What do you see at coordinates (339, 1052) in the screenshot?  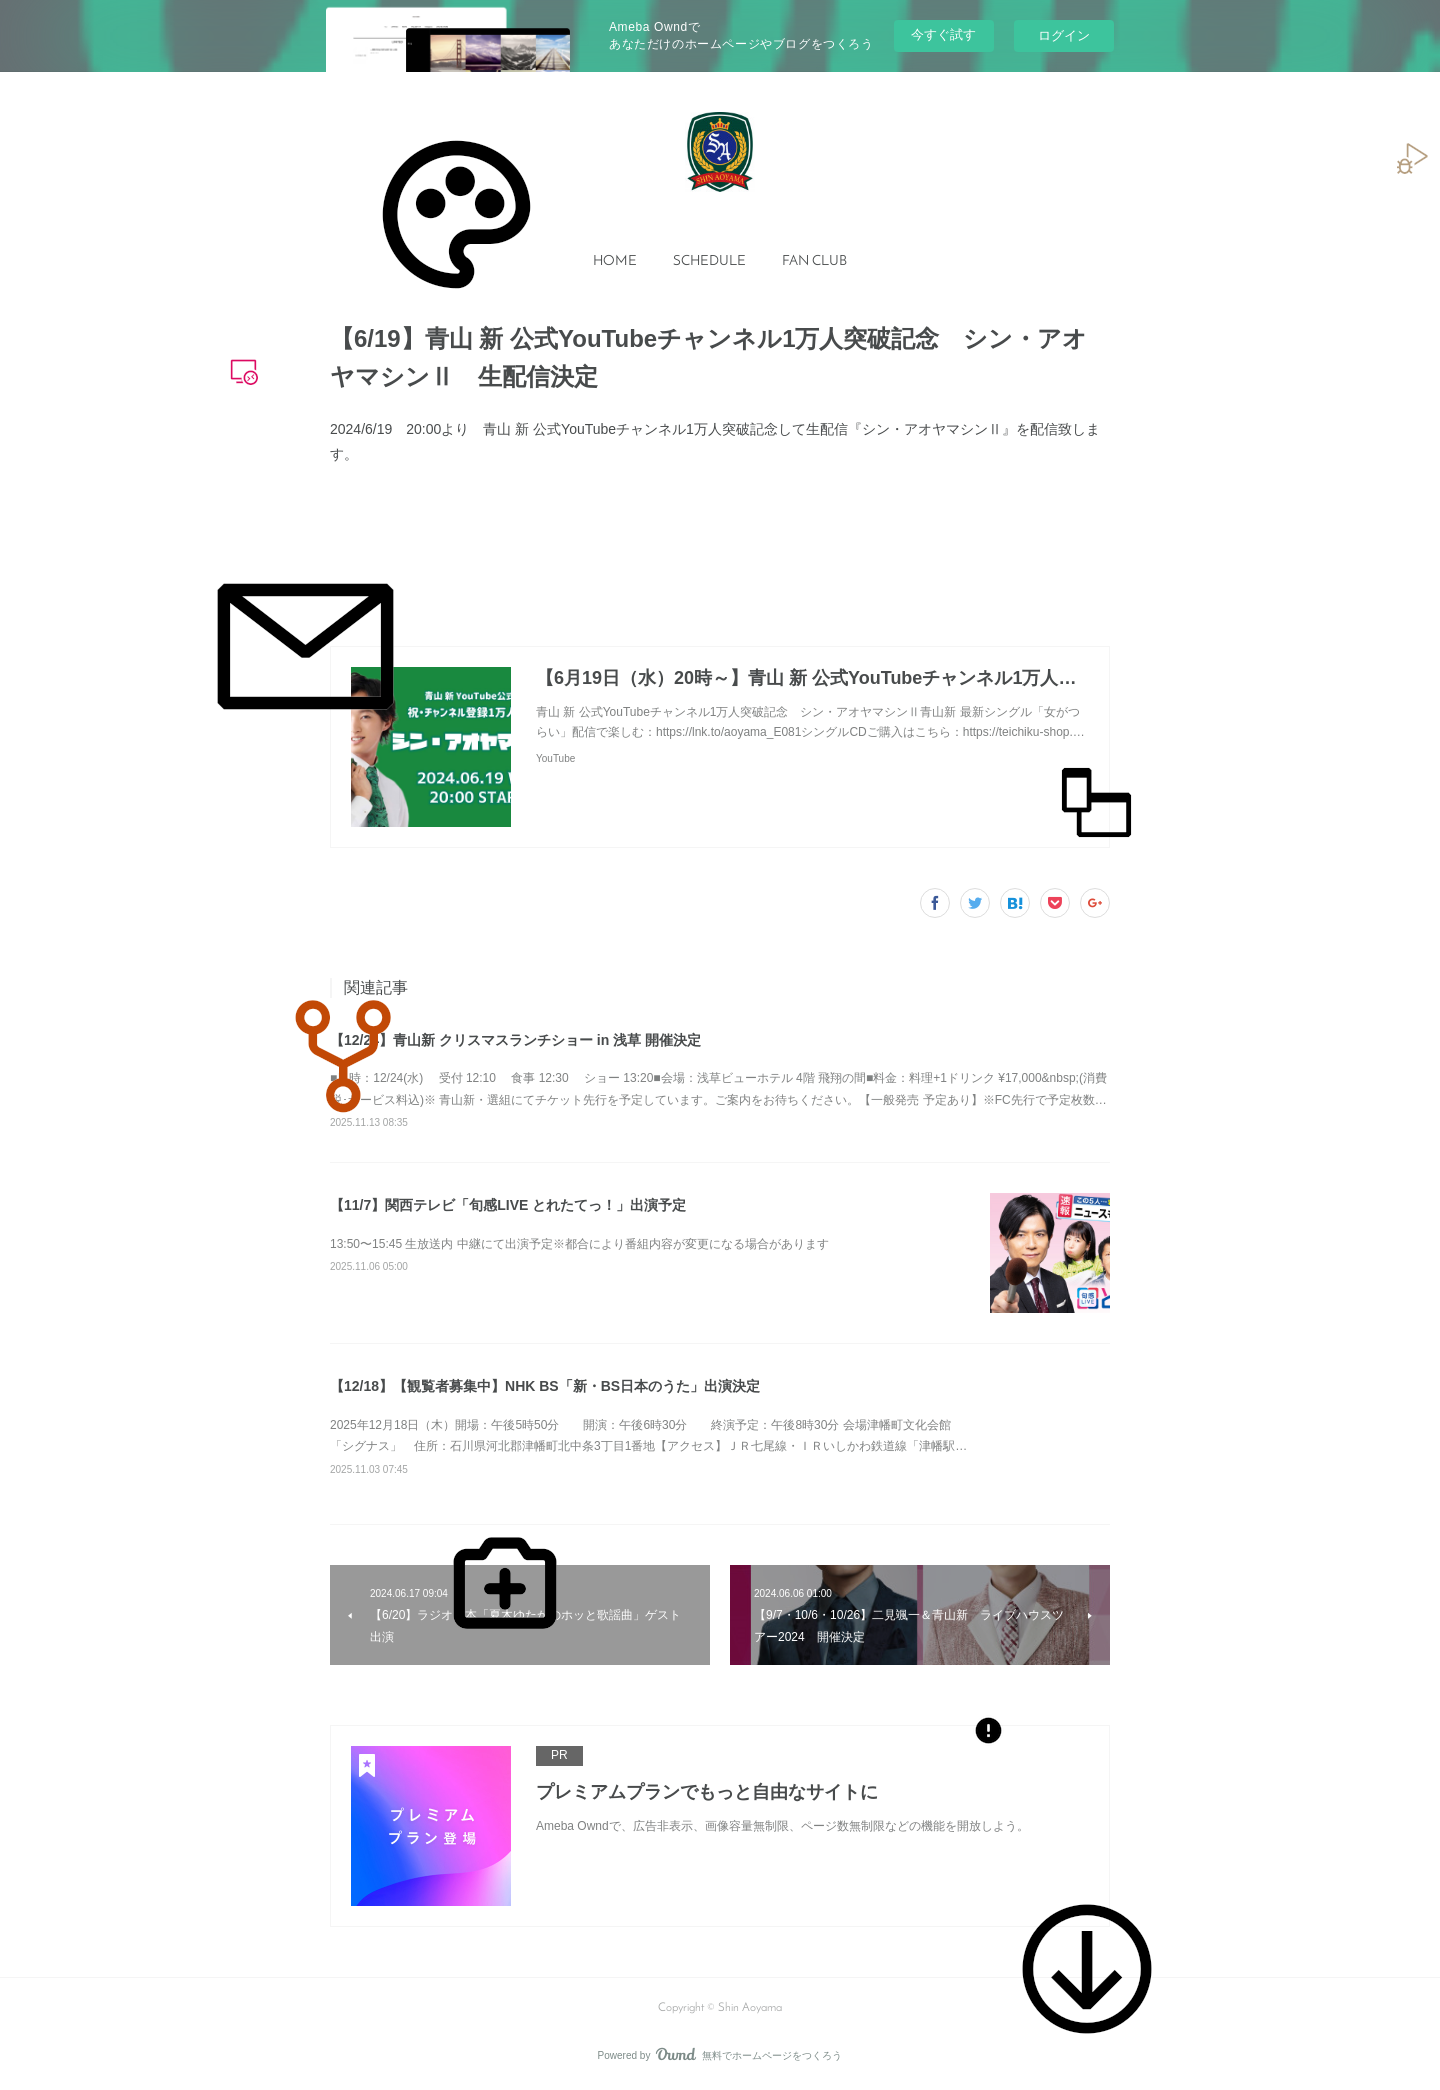 I see `fork a repository` at bounding box center [339, 1052].